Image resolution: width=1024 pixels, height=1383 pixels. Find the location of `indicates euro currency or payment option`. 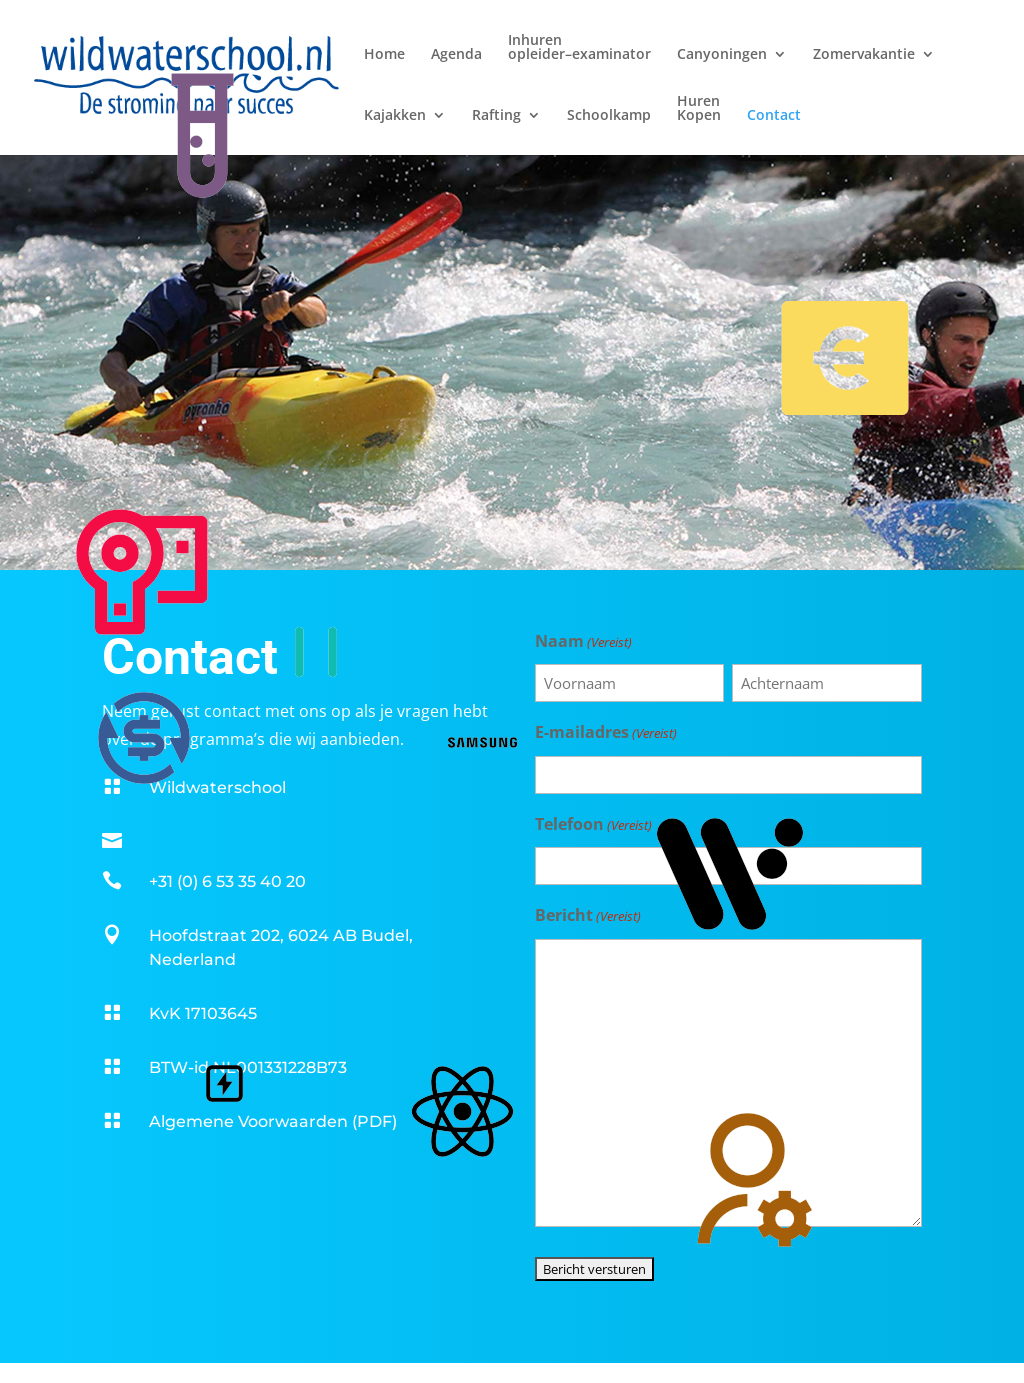

indicates euro currency or payment option is located at coordinates (845, 358).